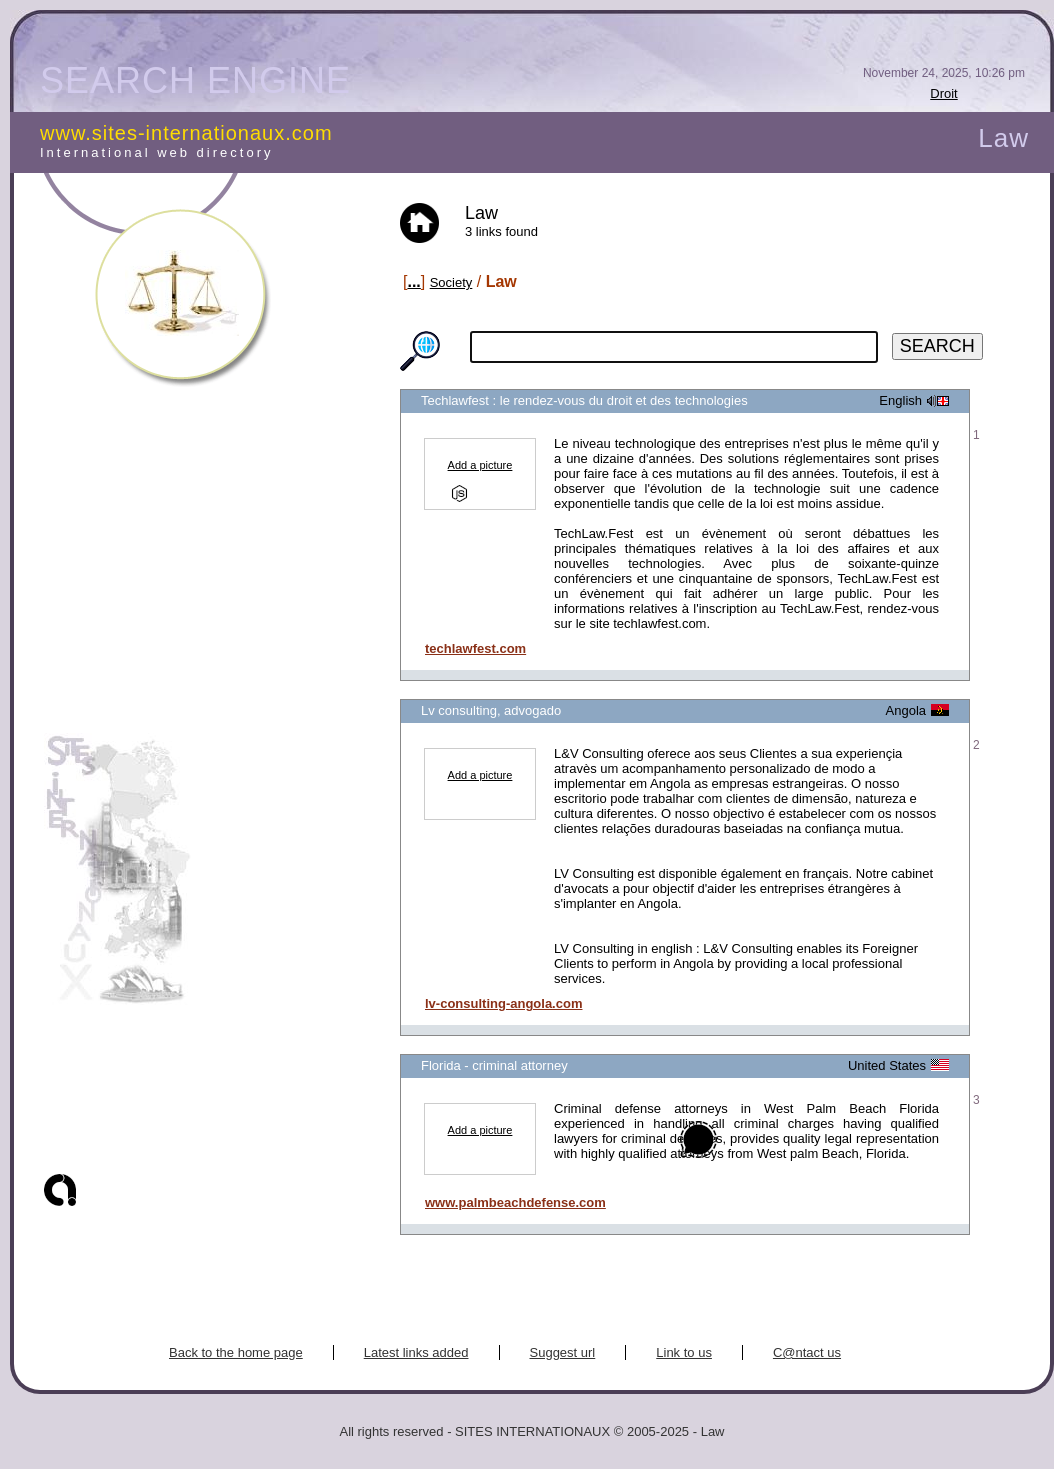  What do you see at coordinates (459, 493) in the screenshot?
I see `Node.js runtime environment logo` at bounding box center [459, 493].